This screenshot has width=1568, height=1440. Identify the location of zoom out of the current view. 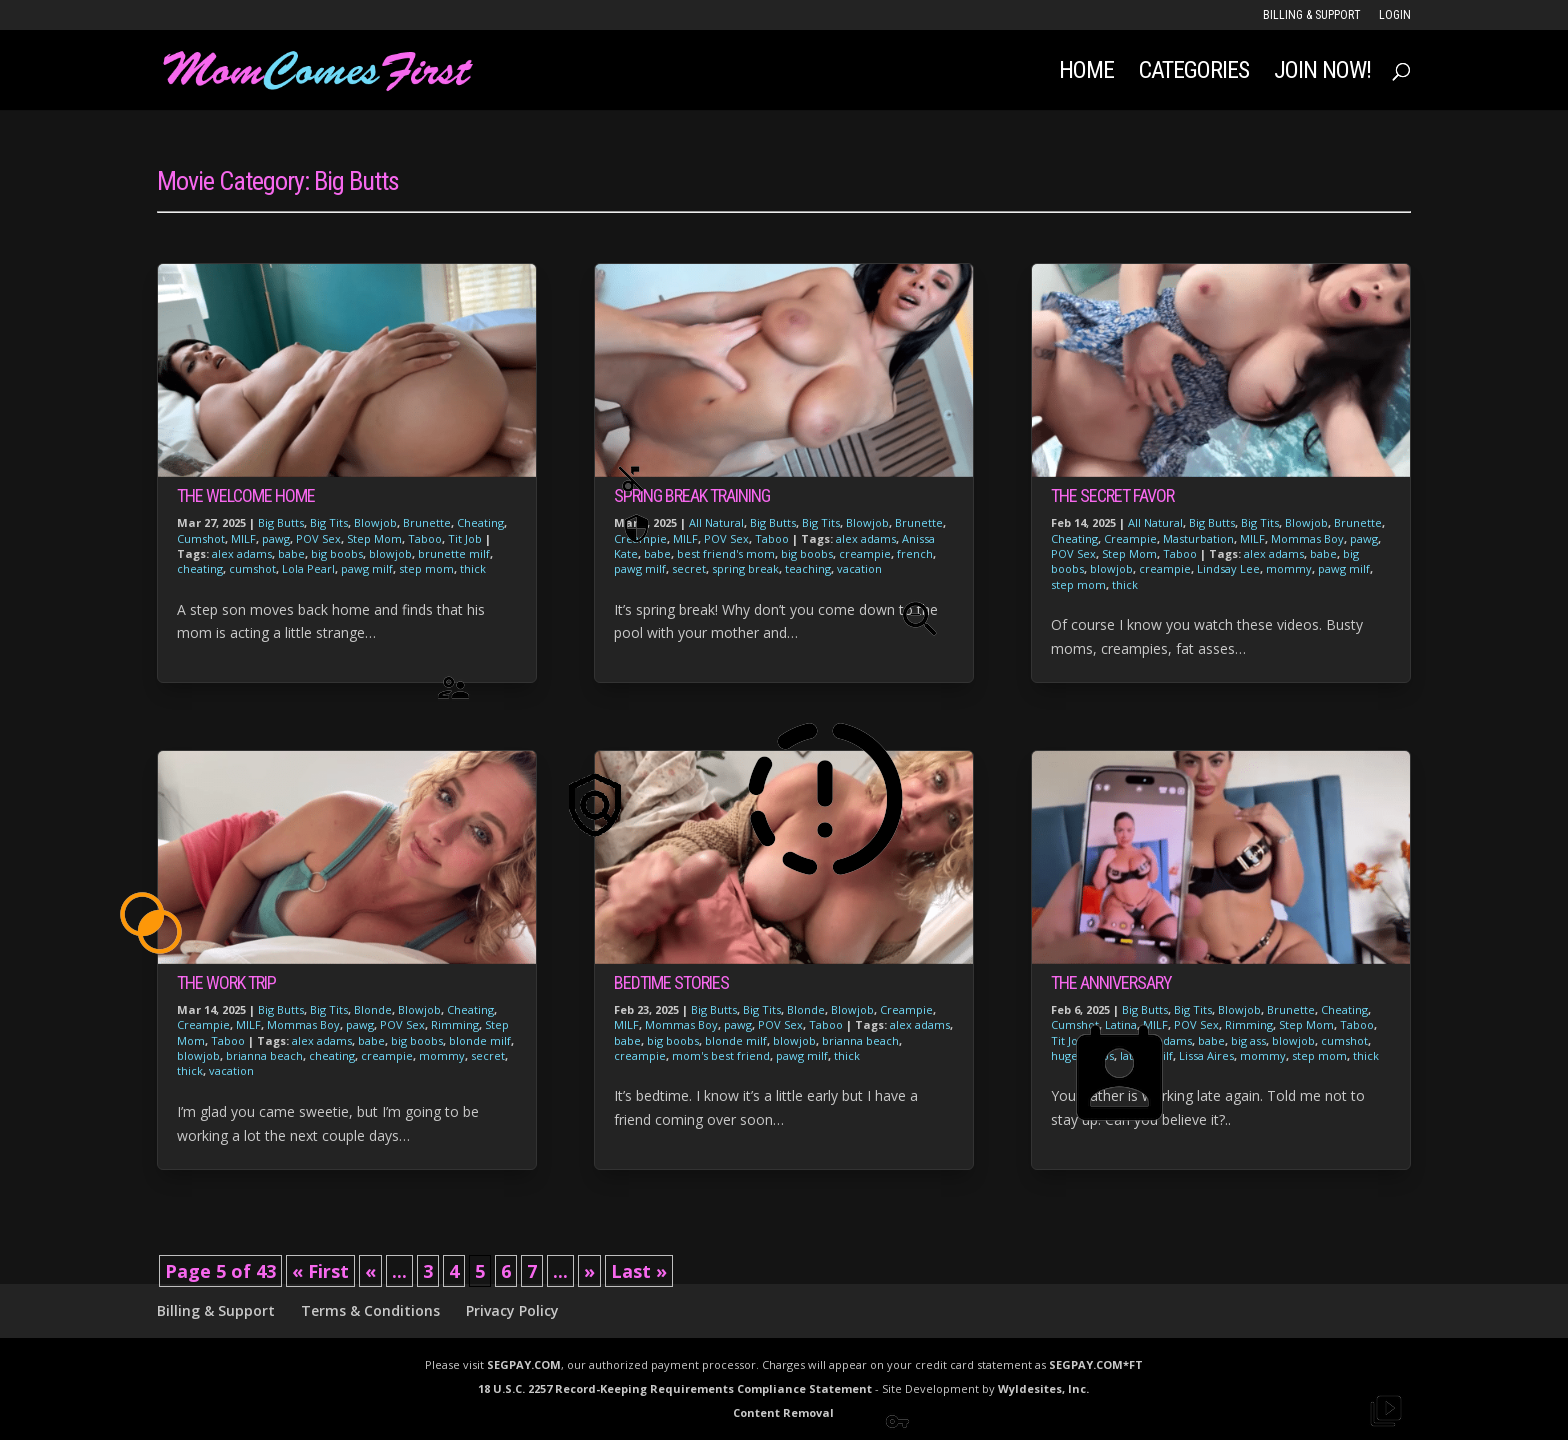
(920, 619).